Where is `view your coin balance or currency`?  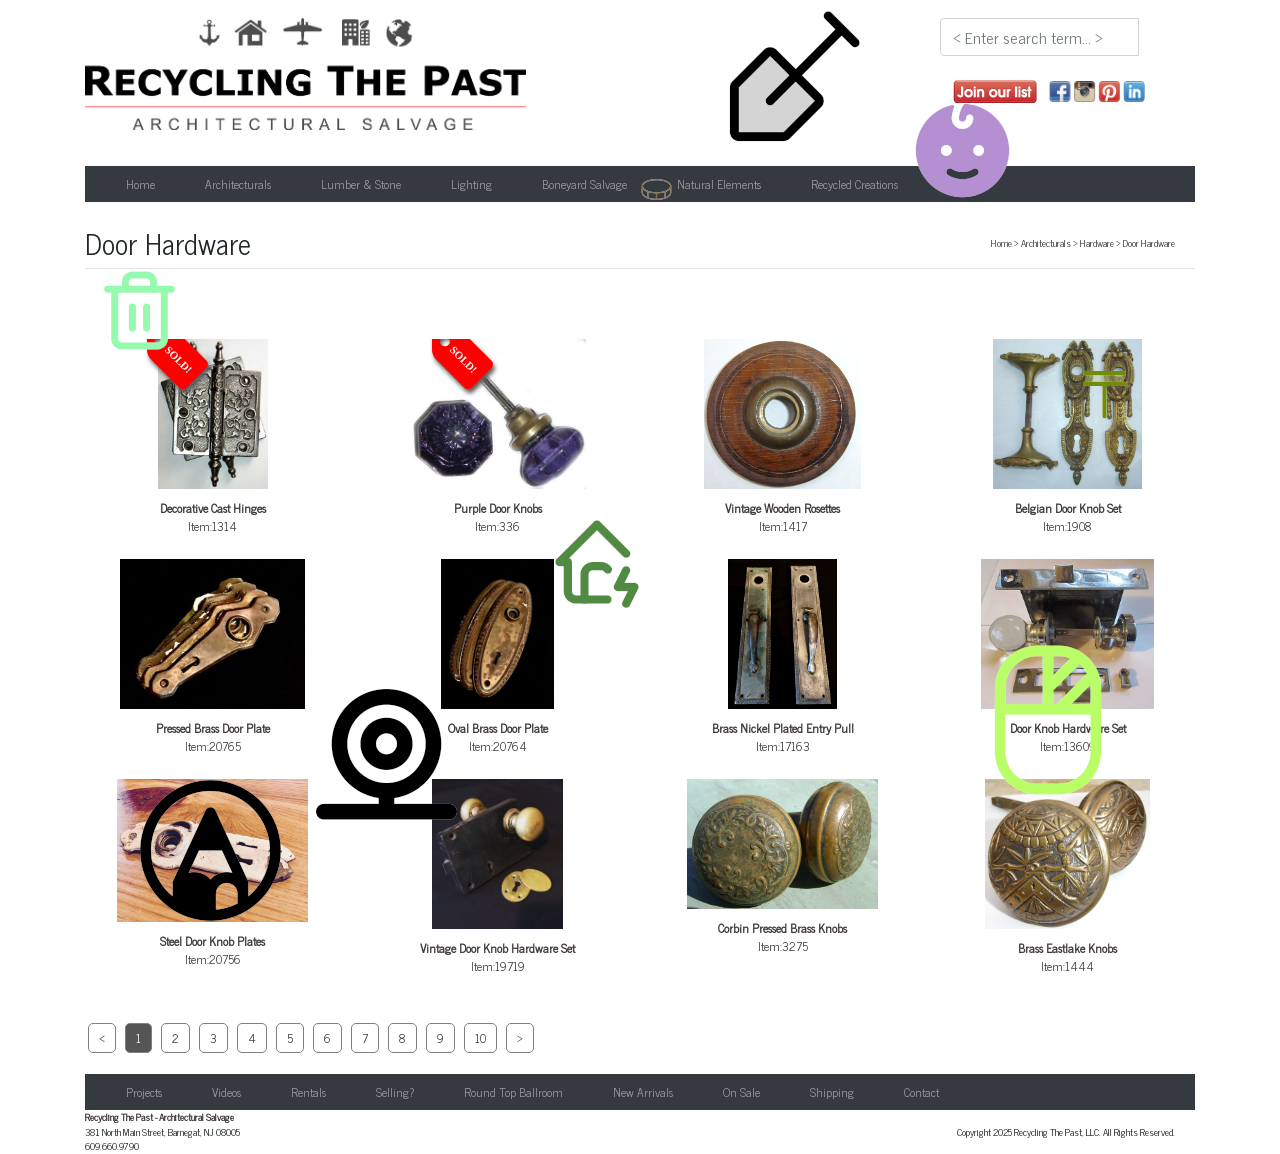
view your coin balance or currency is located at coordinates (656, 189).